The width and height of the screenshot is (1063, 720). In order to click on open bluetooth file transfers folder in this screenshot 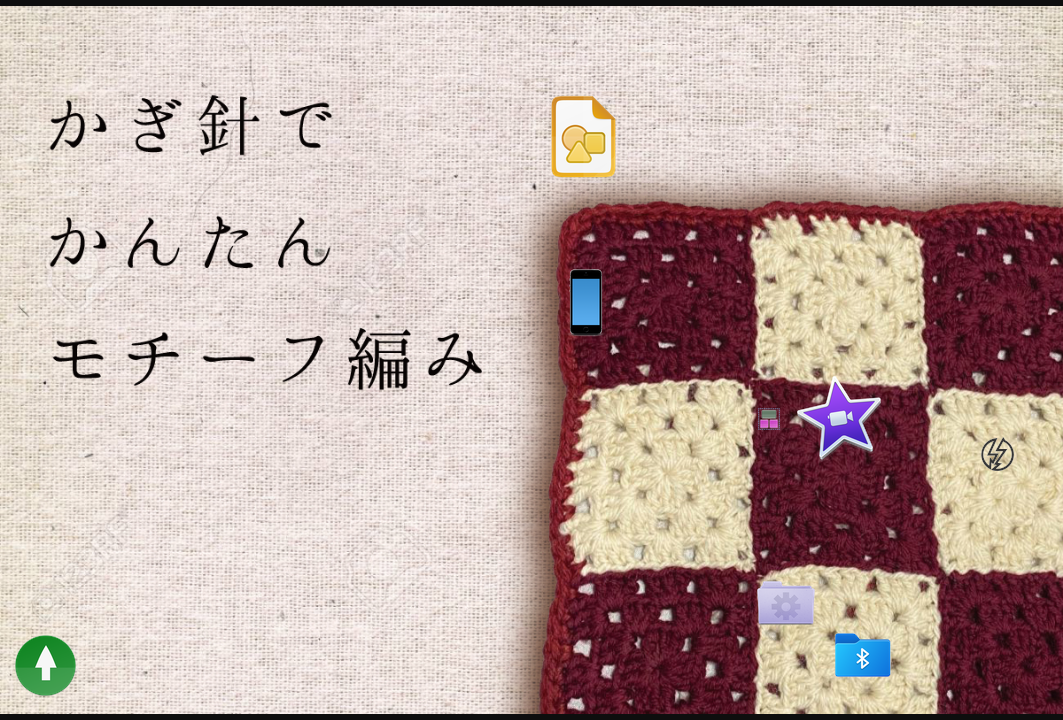, I will do `click(862, 656)`.